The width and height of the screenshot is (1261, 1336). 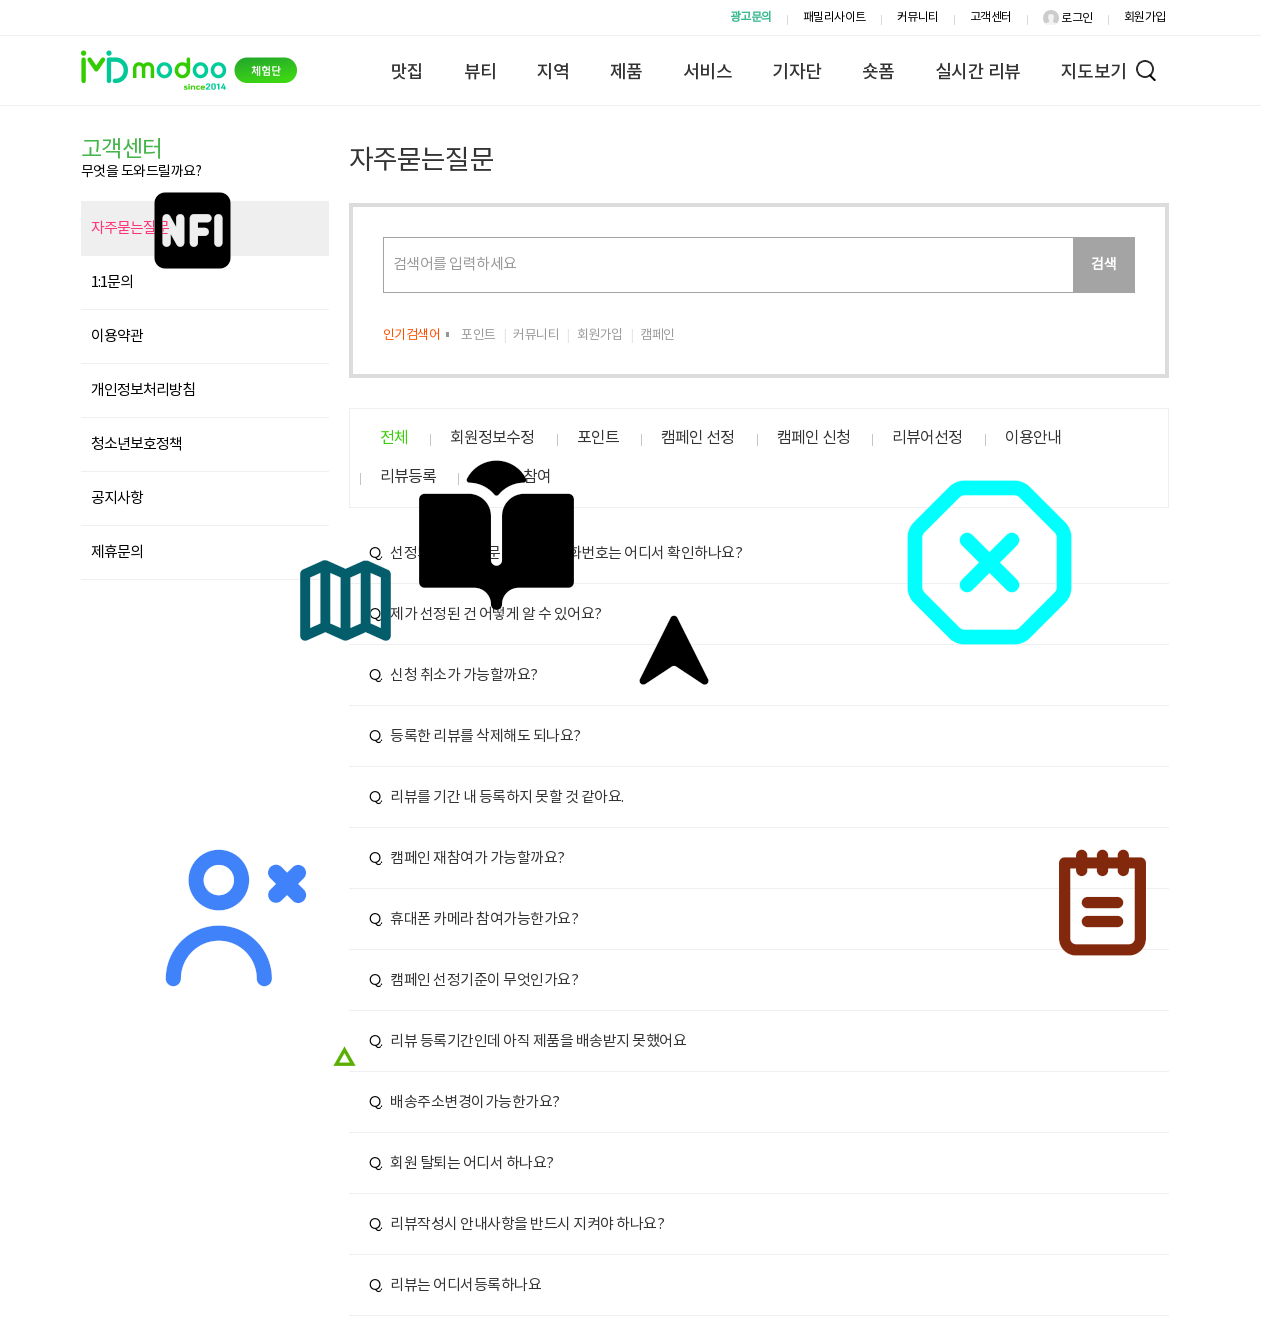 What do you see at coordinates (345, 600) in the screenshot?
I see `open map view` at bounding box center [345, 600].